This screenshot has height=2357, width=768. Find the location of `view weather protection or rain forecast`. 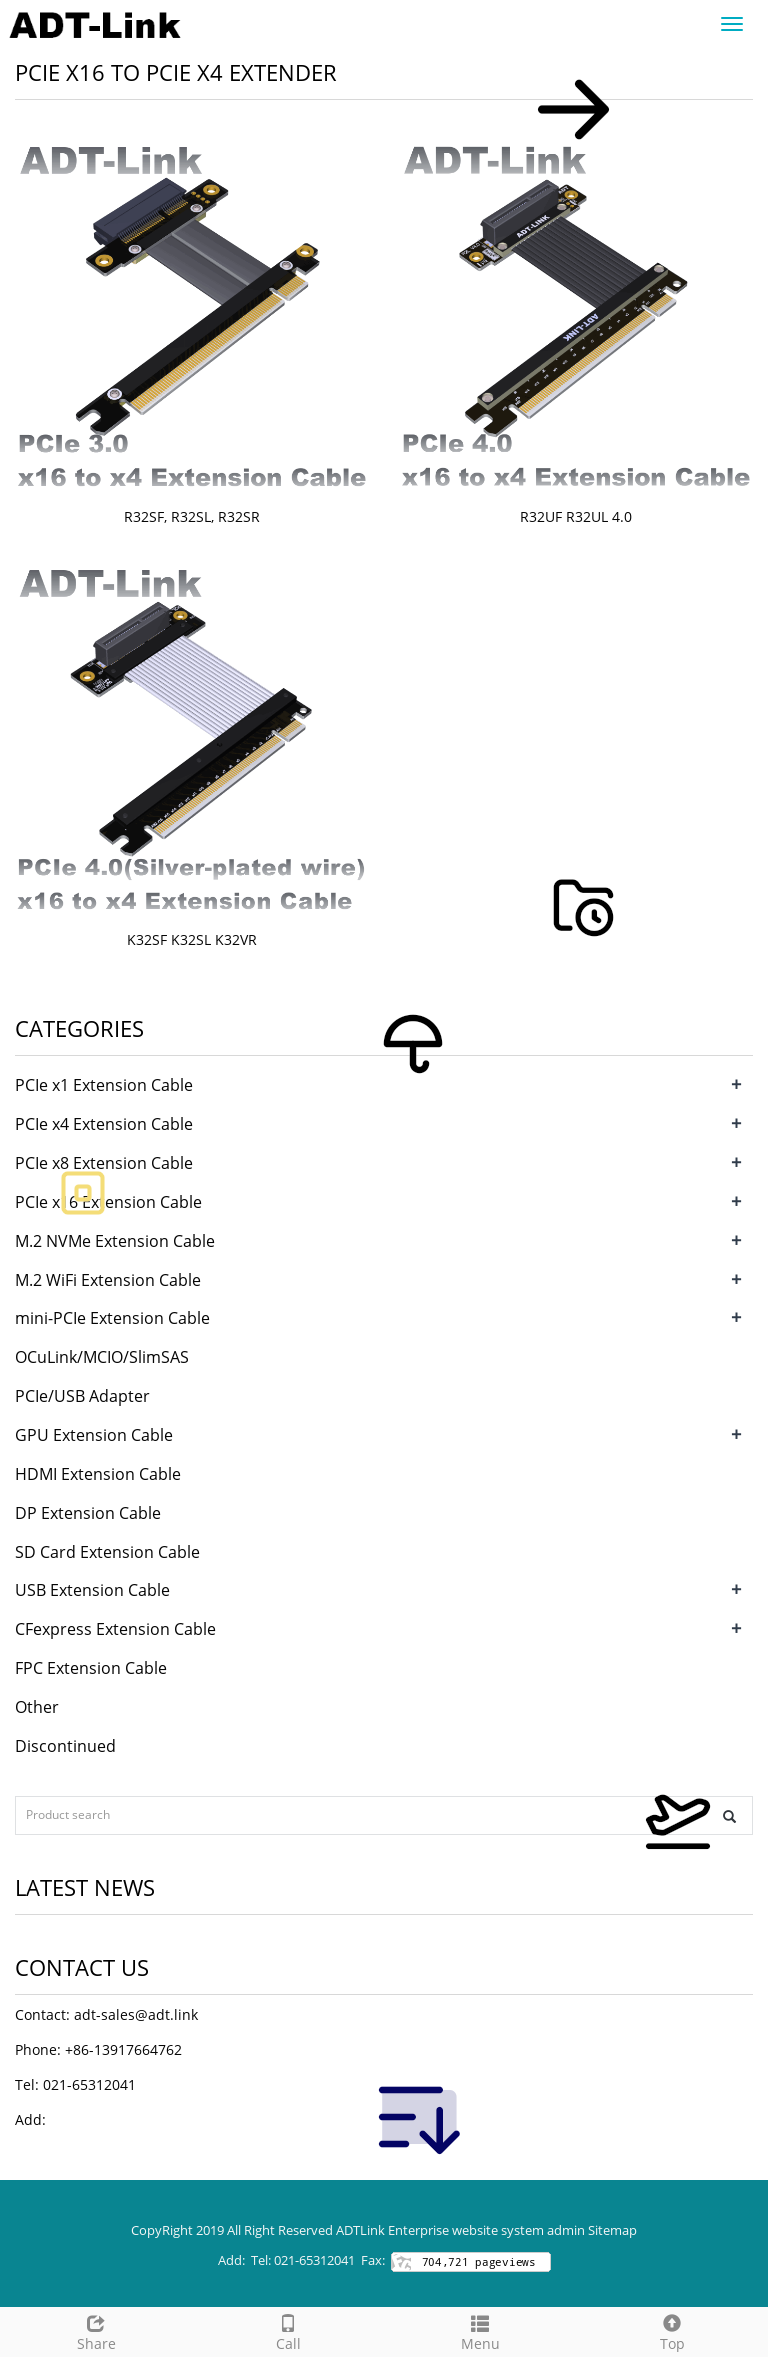

view weather protection or rain forecast is located at coordinates (413, 1044).